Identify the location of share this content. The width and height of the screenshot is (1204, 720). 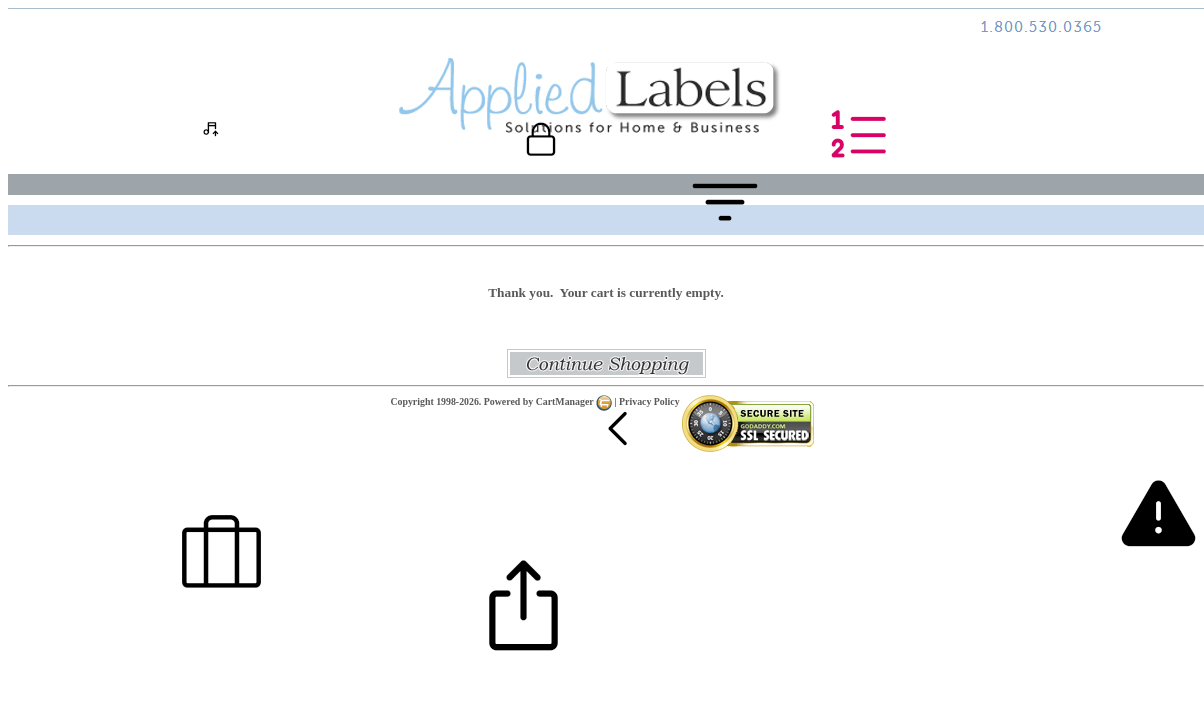
(523, 607).